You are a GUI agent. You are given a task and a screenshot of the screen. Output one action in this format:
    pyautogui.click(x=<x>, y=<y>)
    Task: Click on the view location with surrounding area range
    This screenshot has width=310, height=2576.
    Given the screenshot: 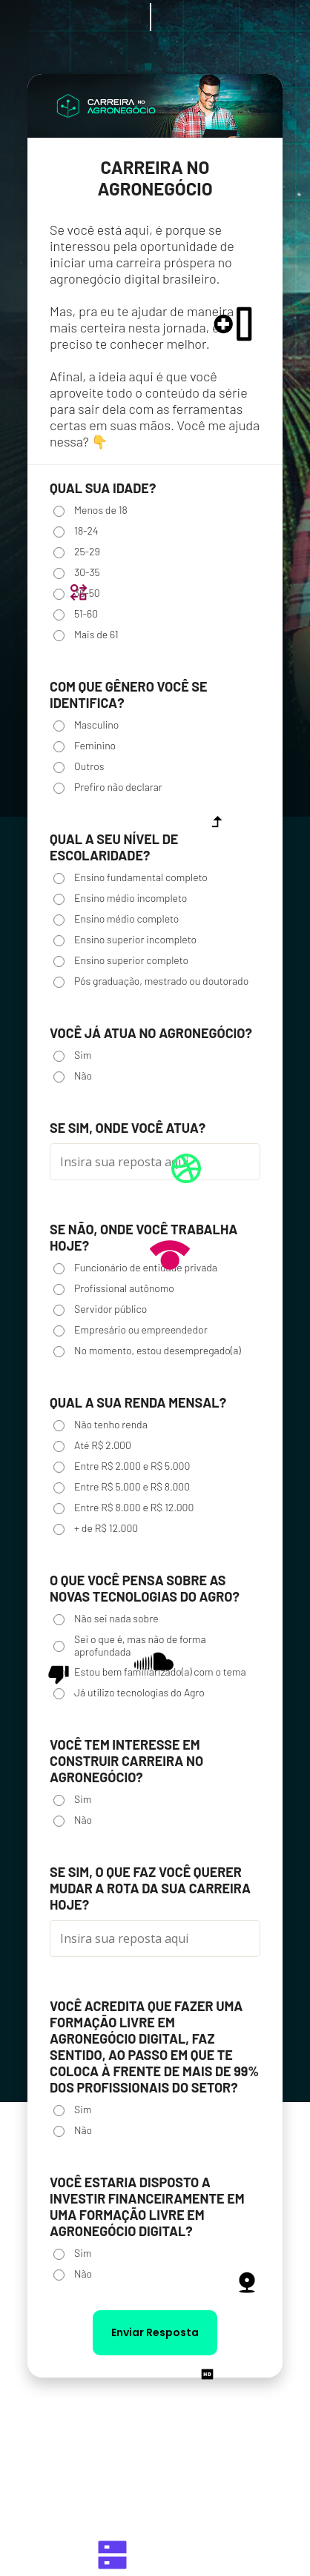 What is the action you would take?
    pyautogui.click(x=247, y=2282)
    